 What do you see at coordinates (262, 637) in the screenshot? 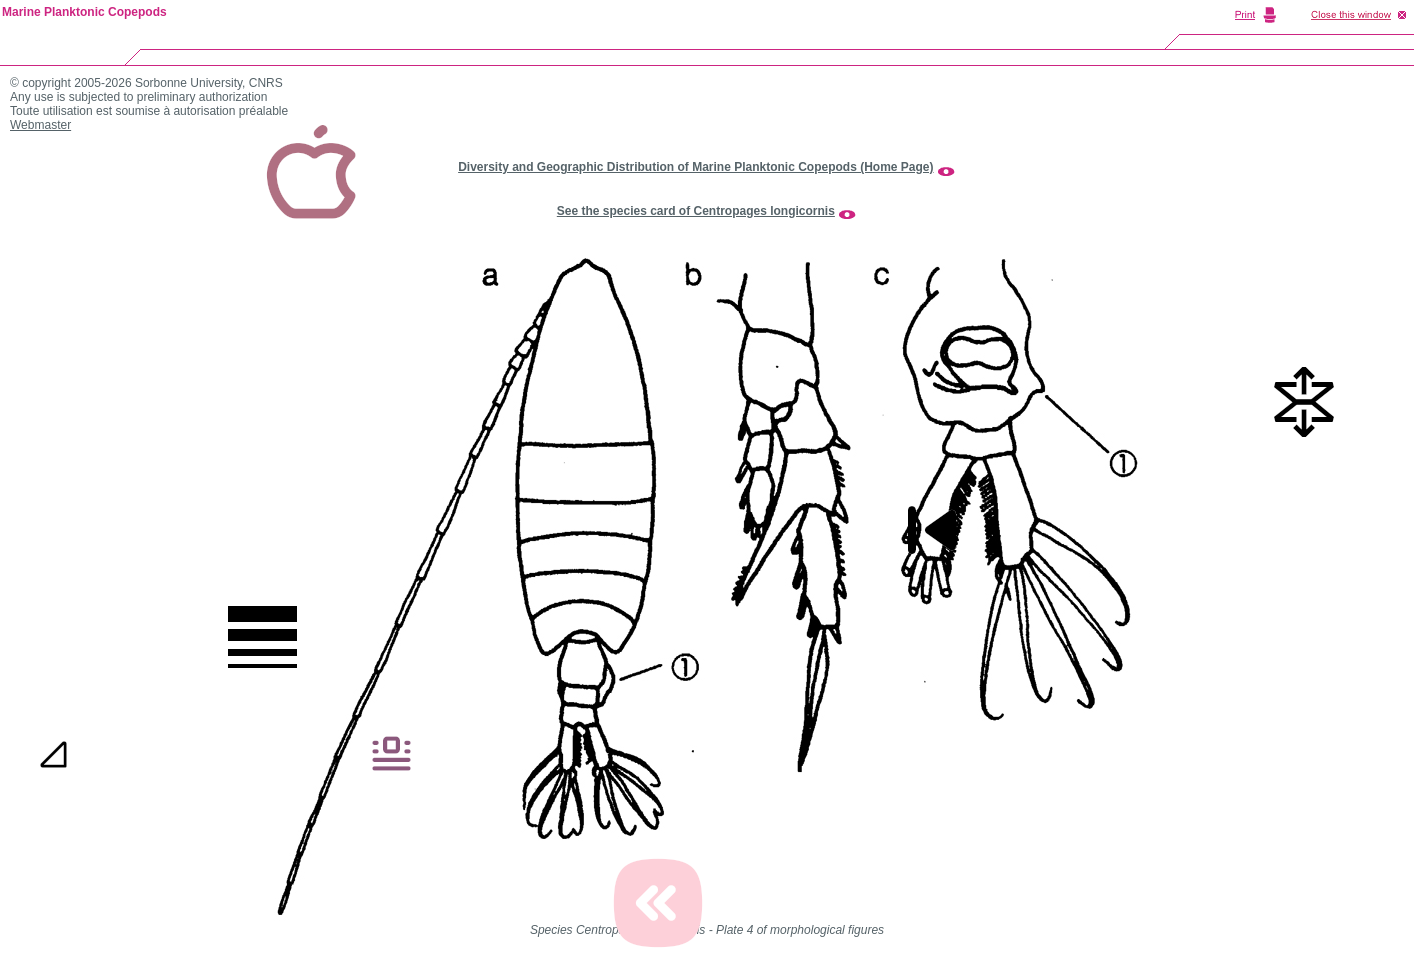
I see `adjust line thickness or stroke weight` at bounding box center [262, 637].